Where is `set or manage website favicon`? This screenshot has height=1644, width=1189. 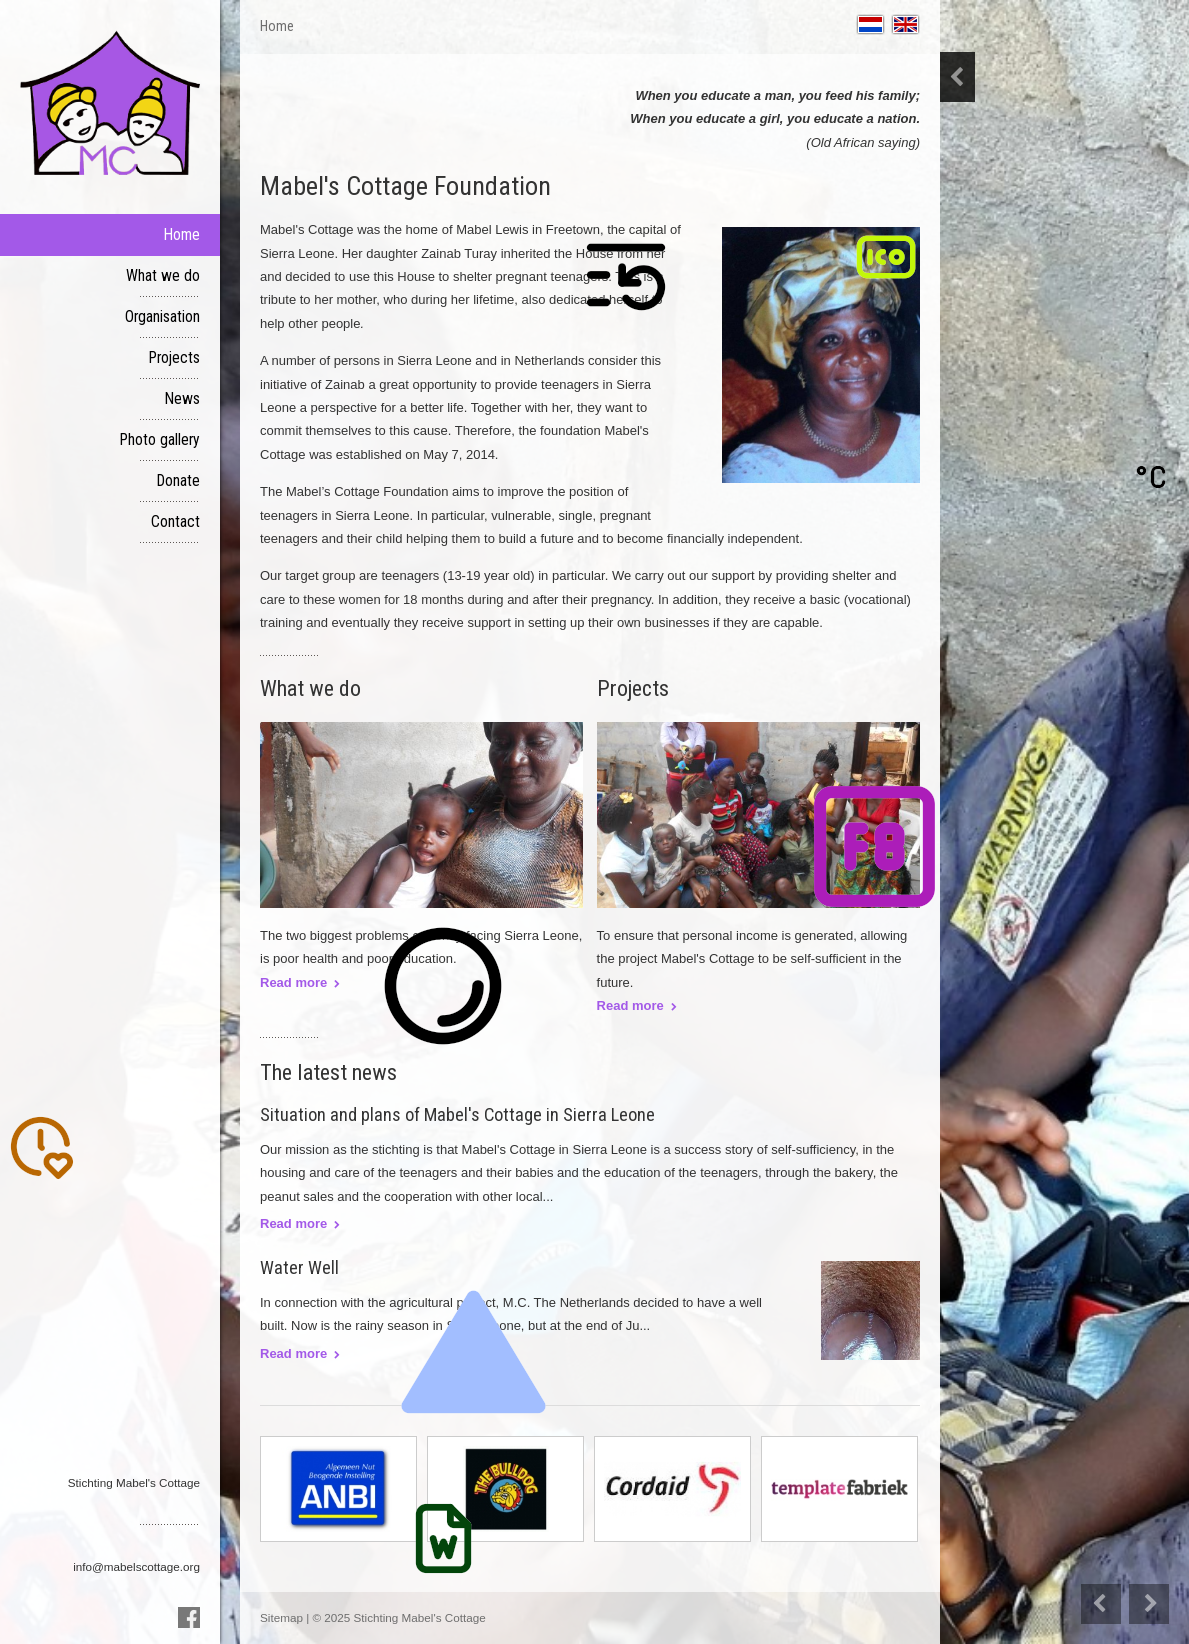
set or manage website favicon is located at coordinates (886, 257).